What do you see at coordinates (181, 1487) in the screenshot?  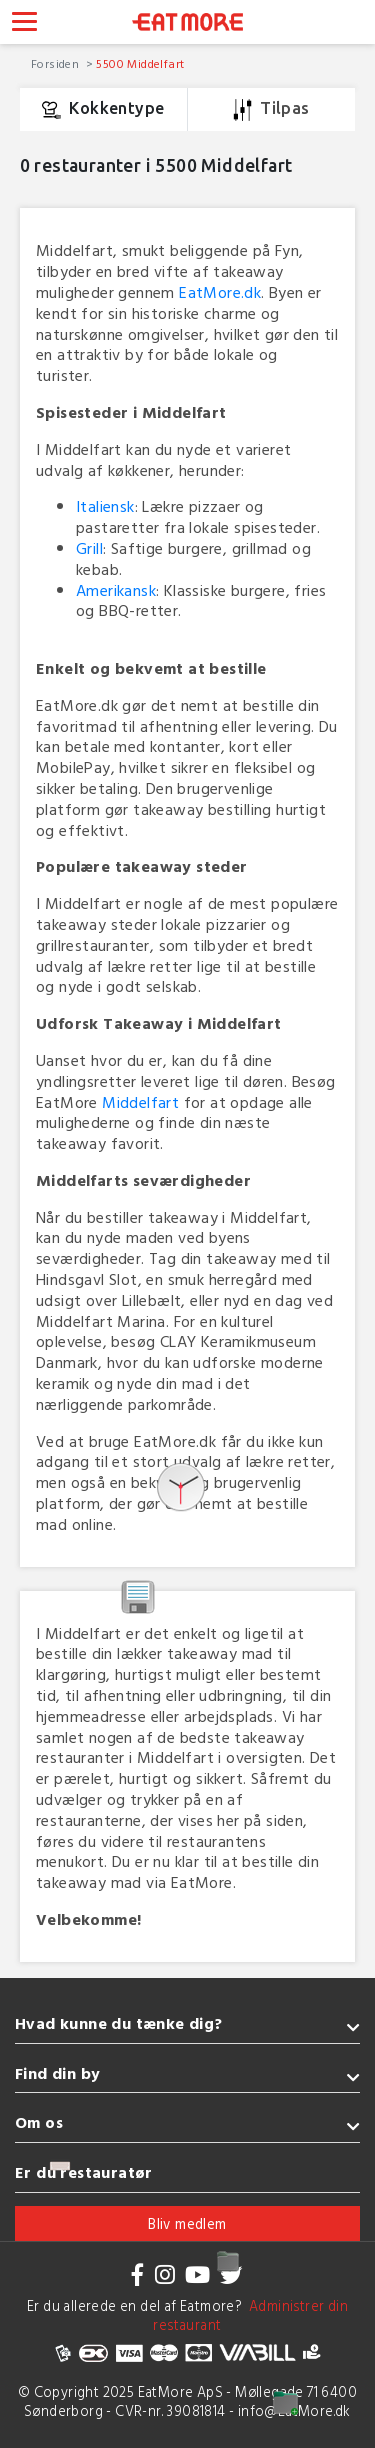 I see `access recently opened files and folders` at bounding box center [181, 1487].